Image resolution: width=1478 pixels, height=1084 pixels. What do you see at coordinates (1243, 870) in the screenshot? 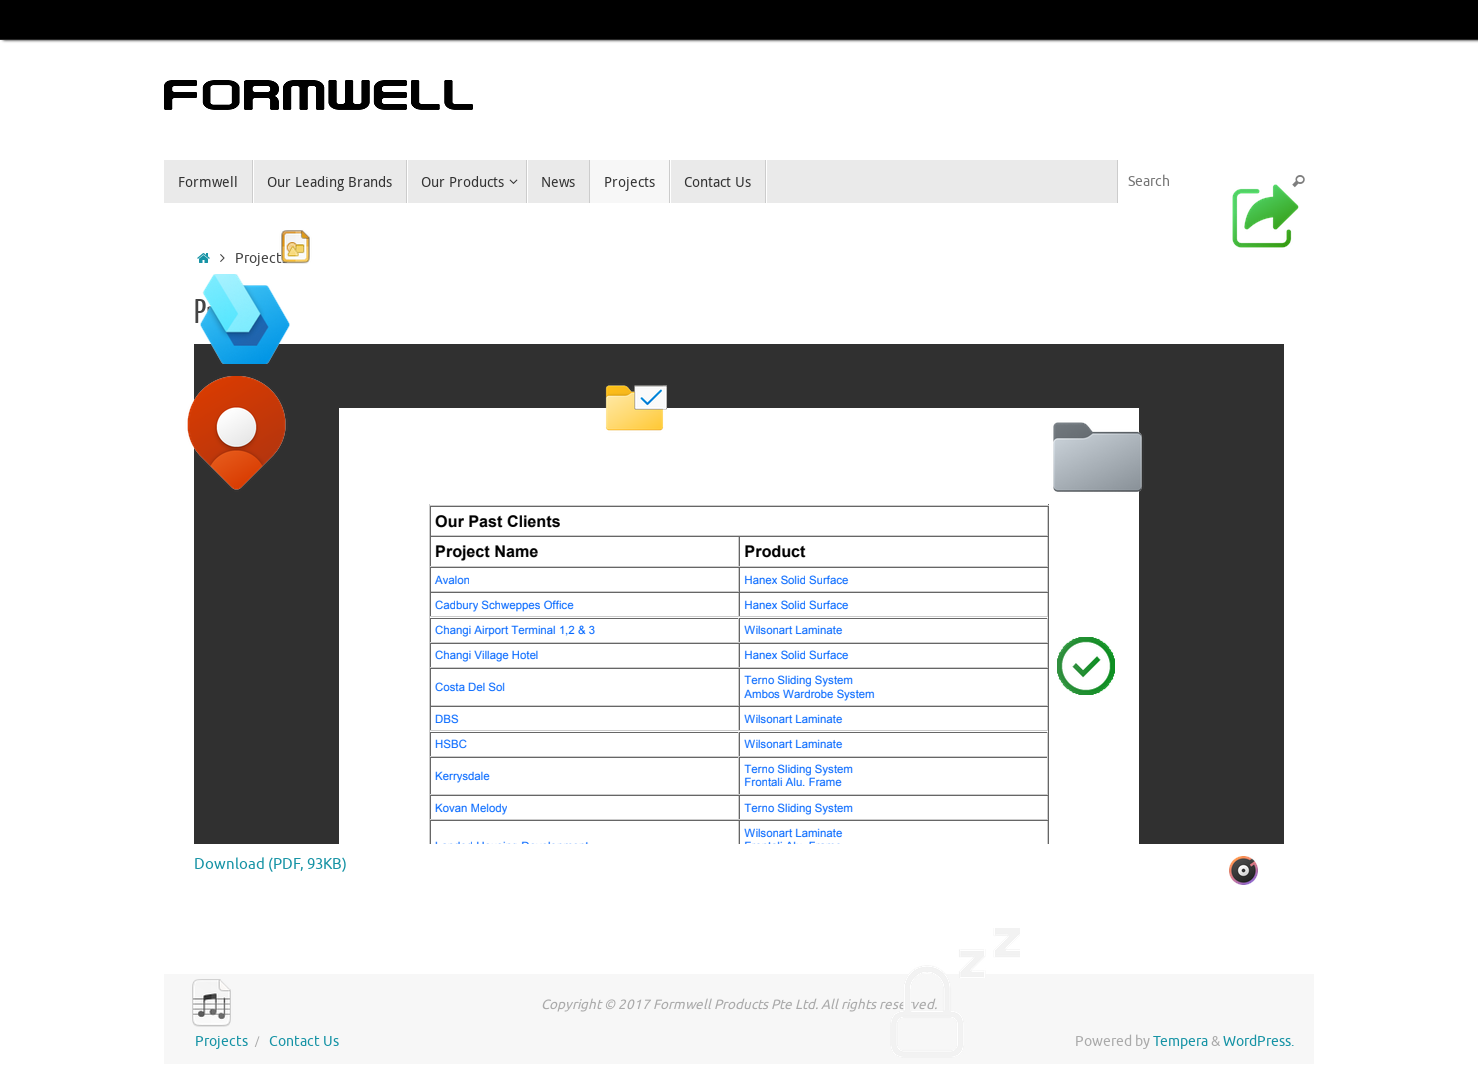
I see `open groove music app` at bounding box center [1243, 870].